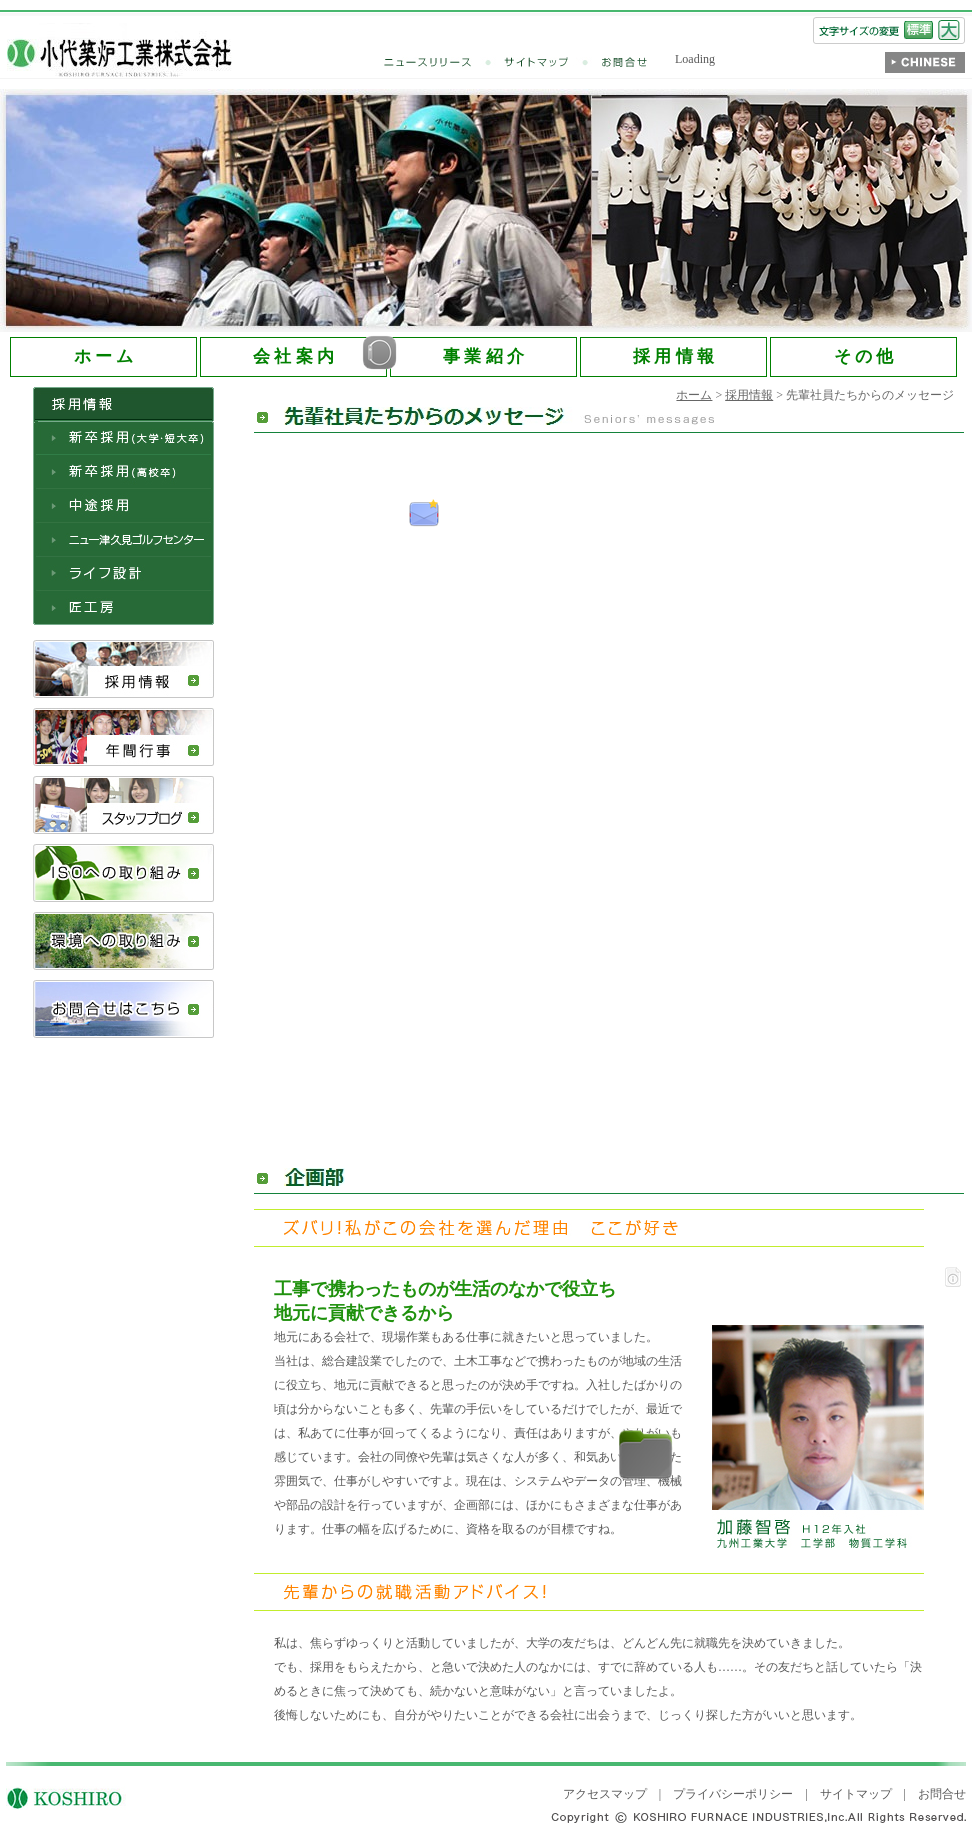  Describe the element at coordinates (645, 1454) in the screenshot. I see `open a folder or directory` at that location.